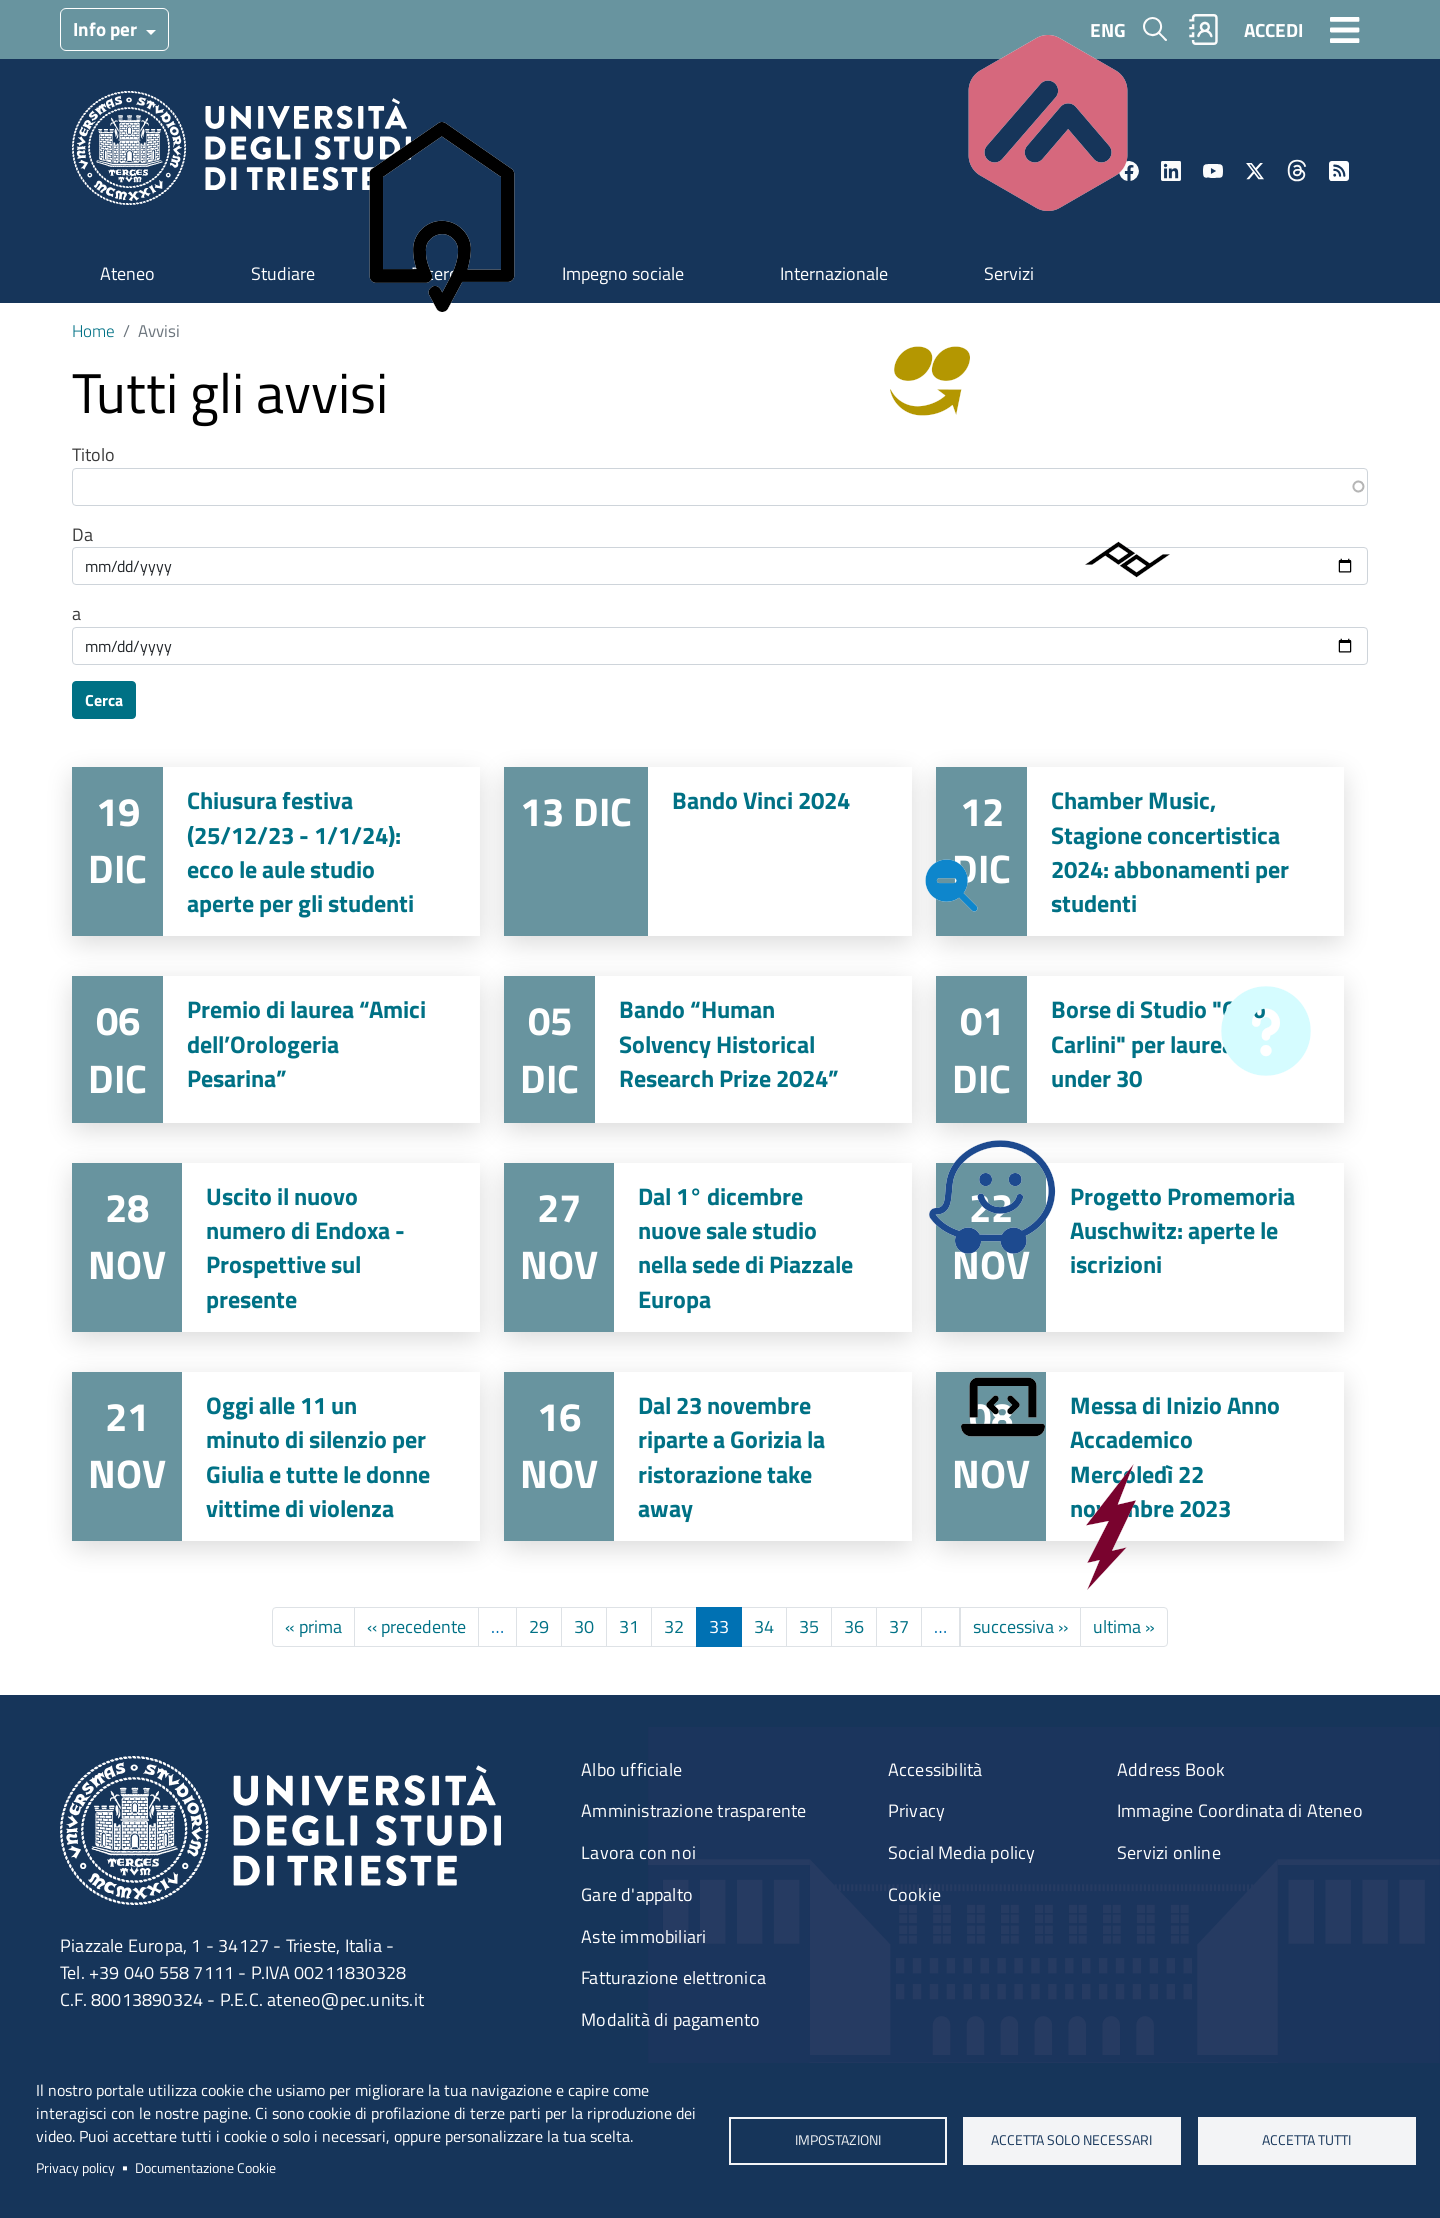  Describe the element at coordinates (1127, 559) in the screenshot. I see `Peak Design brand logo` at that location.